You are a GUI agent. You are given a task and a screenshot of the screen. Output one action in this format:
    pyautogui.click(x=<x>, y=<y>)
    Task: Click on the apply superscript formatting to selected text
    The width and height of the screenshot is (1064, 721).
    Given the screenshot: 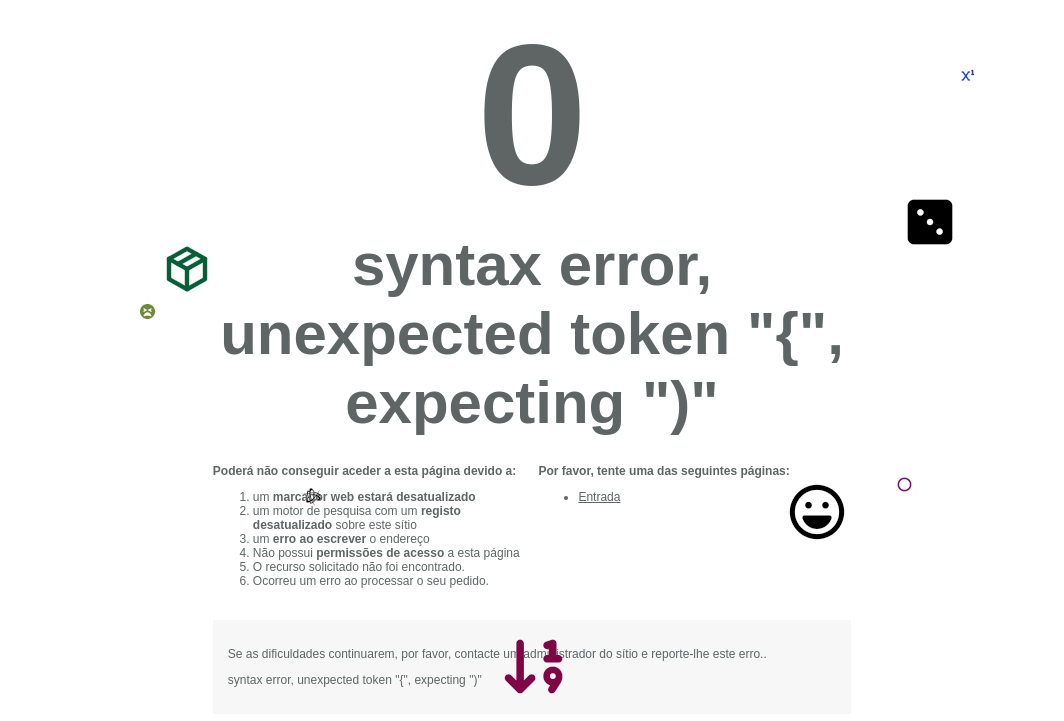 What is the action you would take?
    pyautogui.click(x=967, y=76)
    